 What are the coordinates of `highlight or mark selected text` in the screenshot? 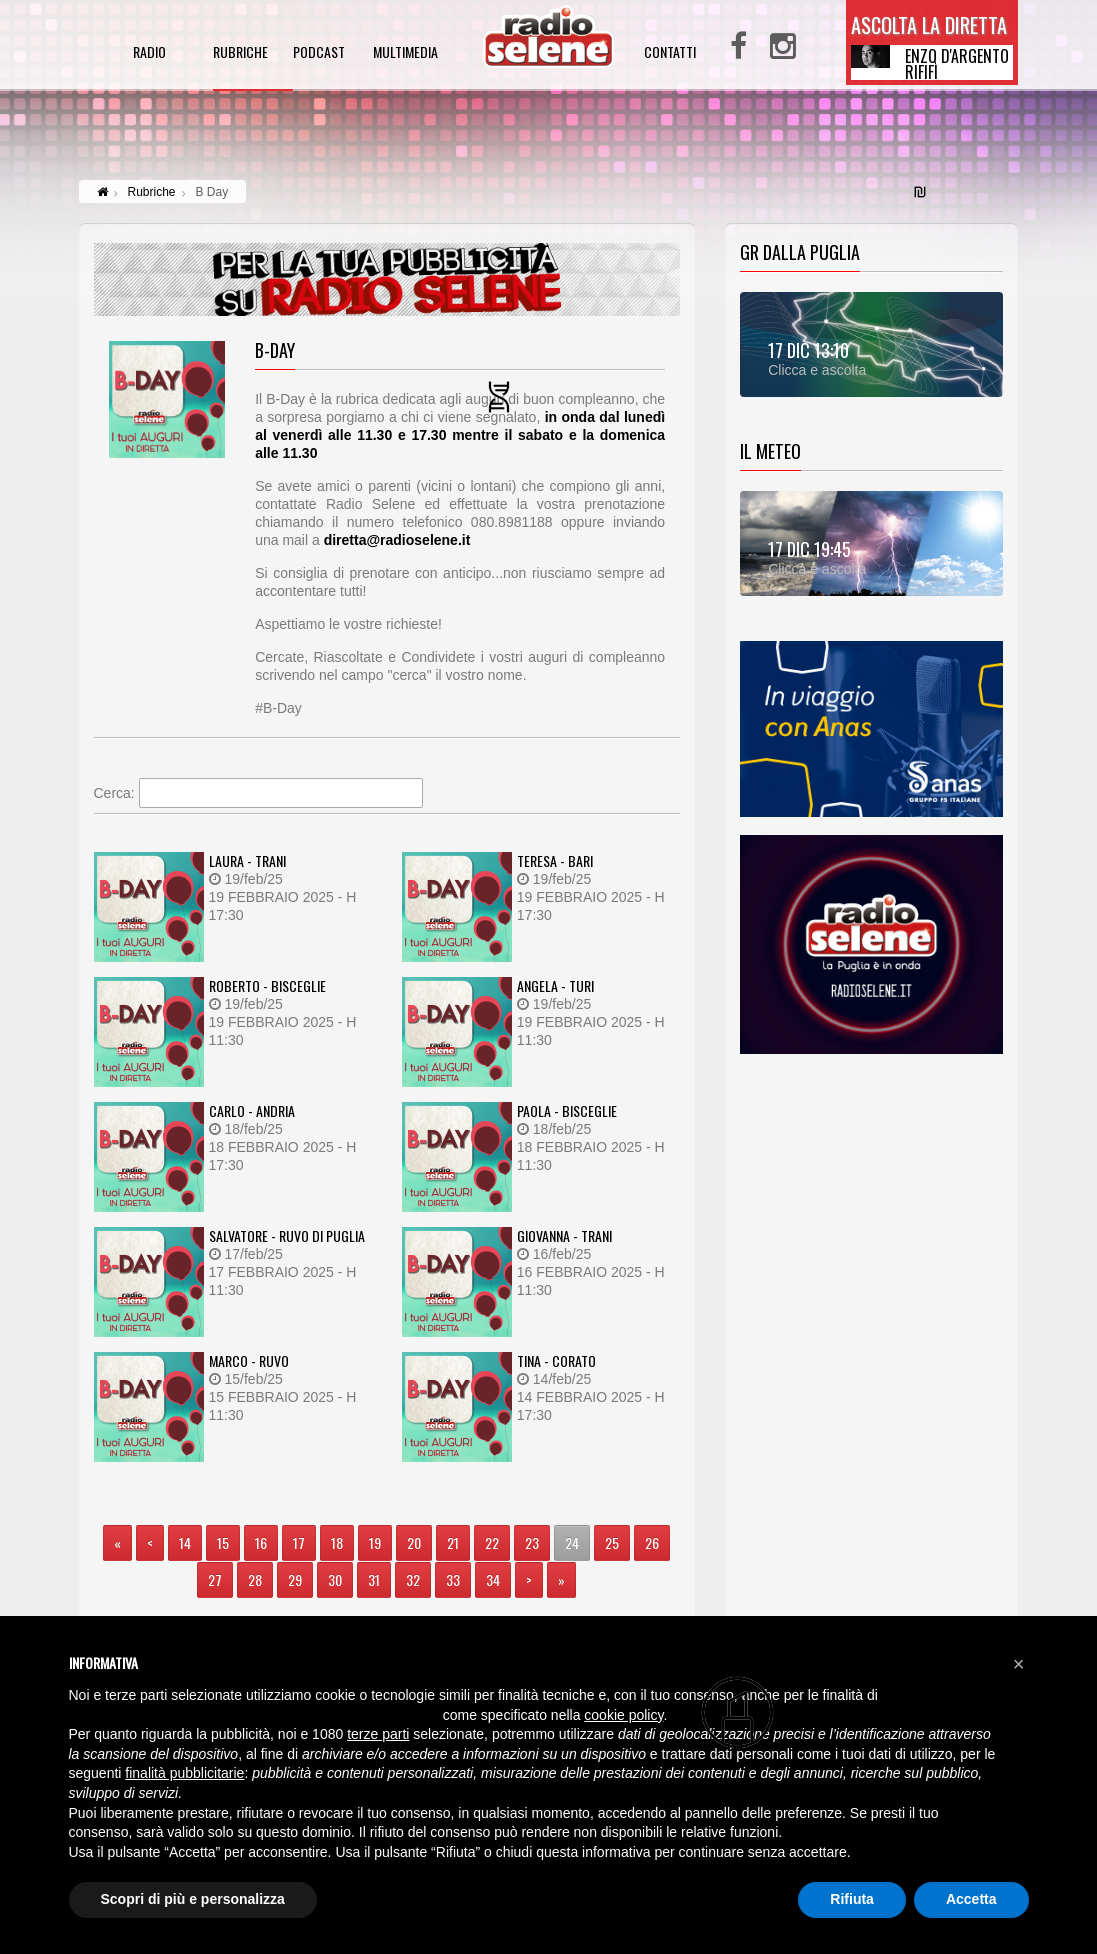 It's located at (737, 1712).